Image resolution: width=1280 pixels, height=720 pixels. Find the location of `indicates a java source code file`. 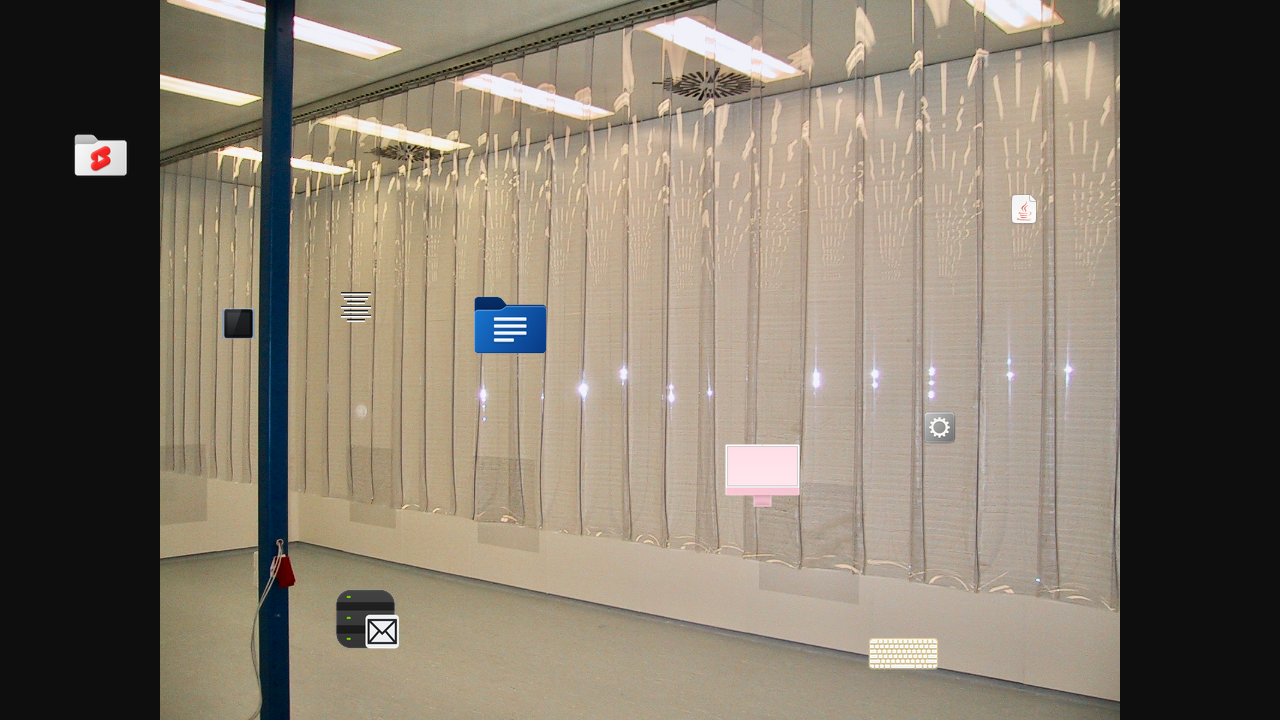

indicates a java source code file is located at coordinates (1024, 209).